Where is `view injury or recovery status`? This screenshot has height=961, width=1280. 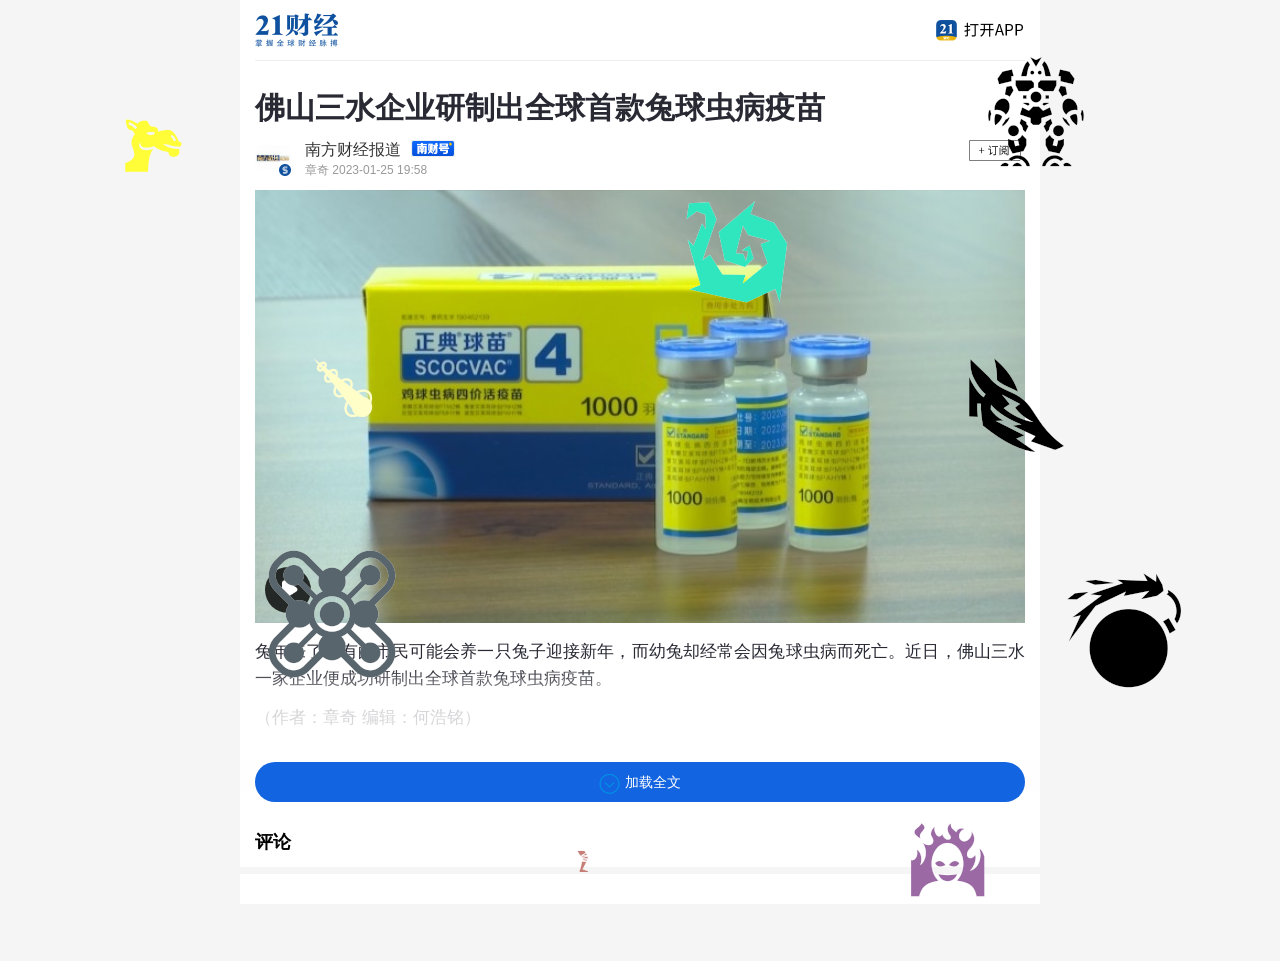 view injury or recovery status is located at coordinates (583, 861).